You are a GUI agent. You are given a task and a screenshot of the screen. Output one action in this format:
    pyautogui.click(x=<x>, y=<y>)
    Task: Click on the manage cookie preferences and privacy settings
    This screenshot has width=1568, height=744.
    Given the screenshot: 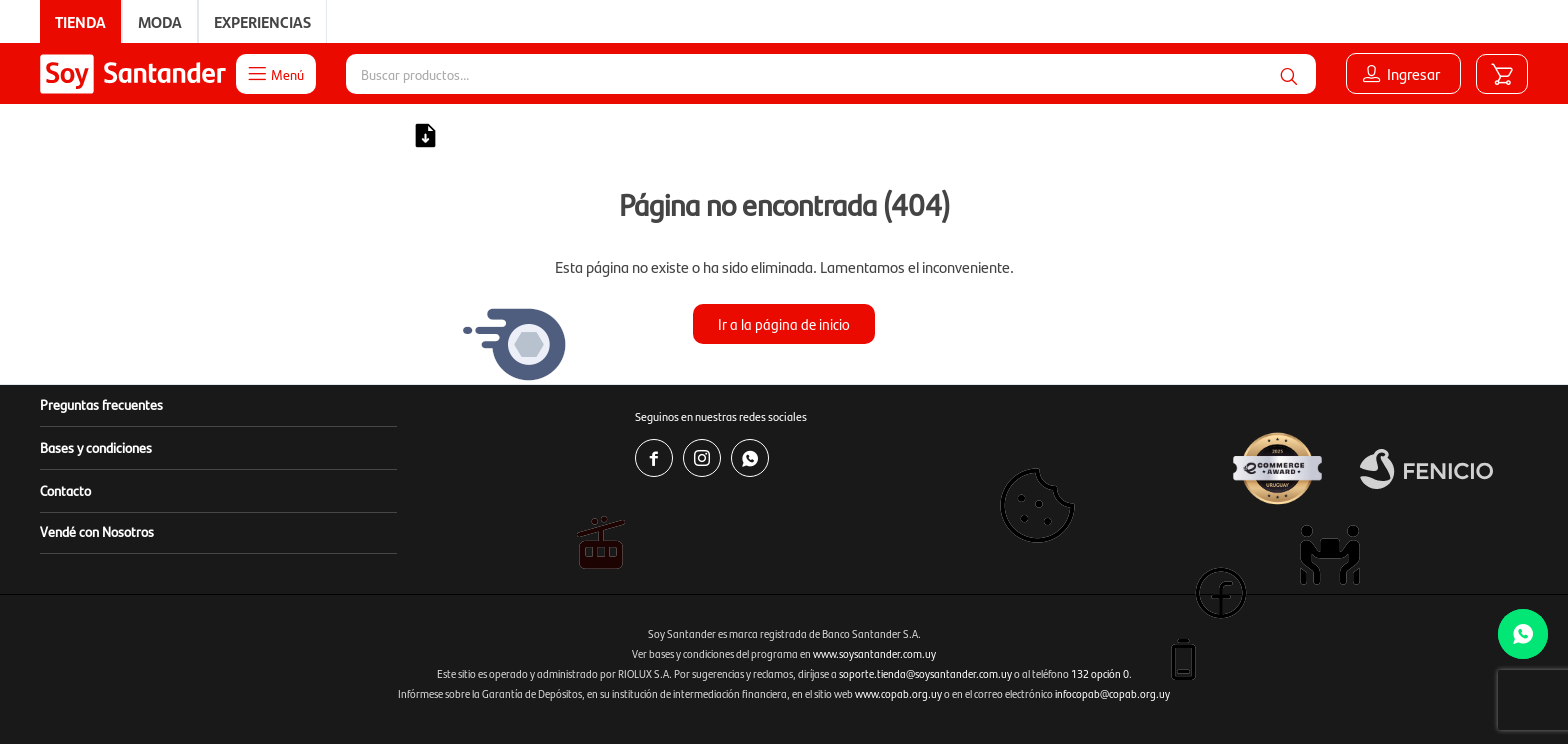 What is the action you would take?
    pyautogui.click(x=1037, y=505)
    